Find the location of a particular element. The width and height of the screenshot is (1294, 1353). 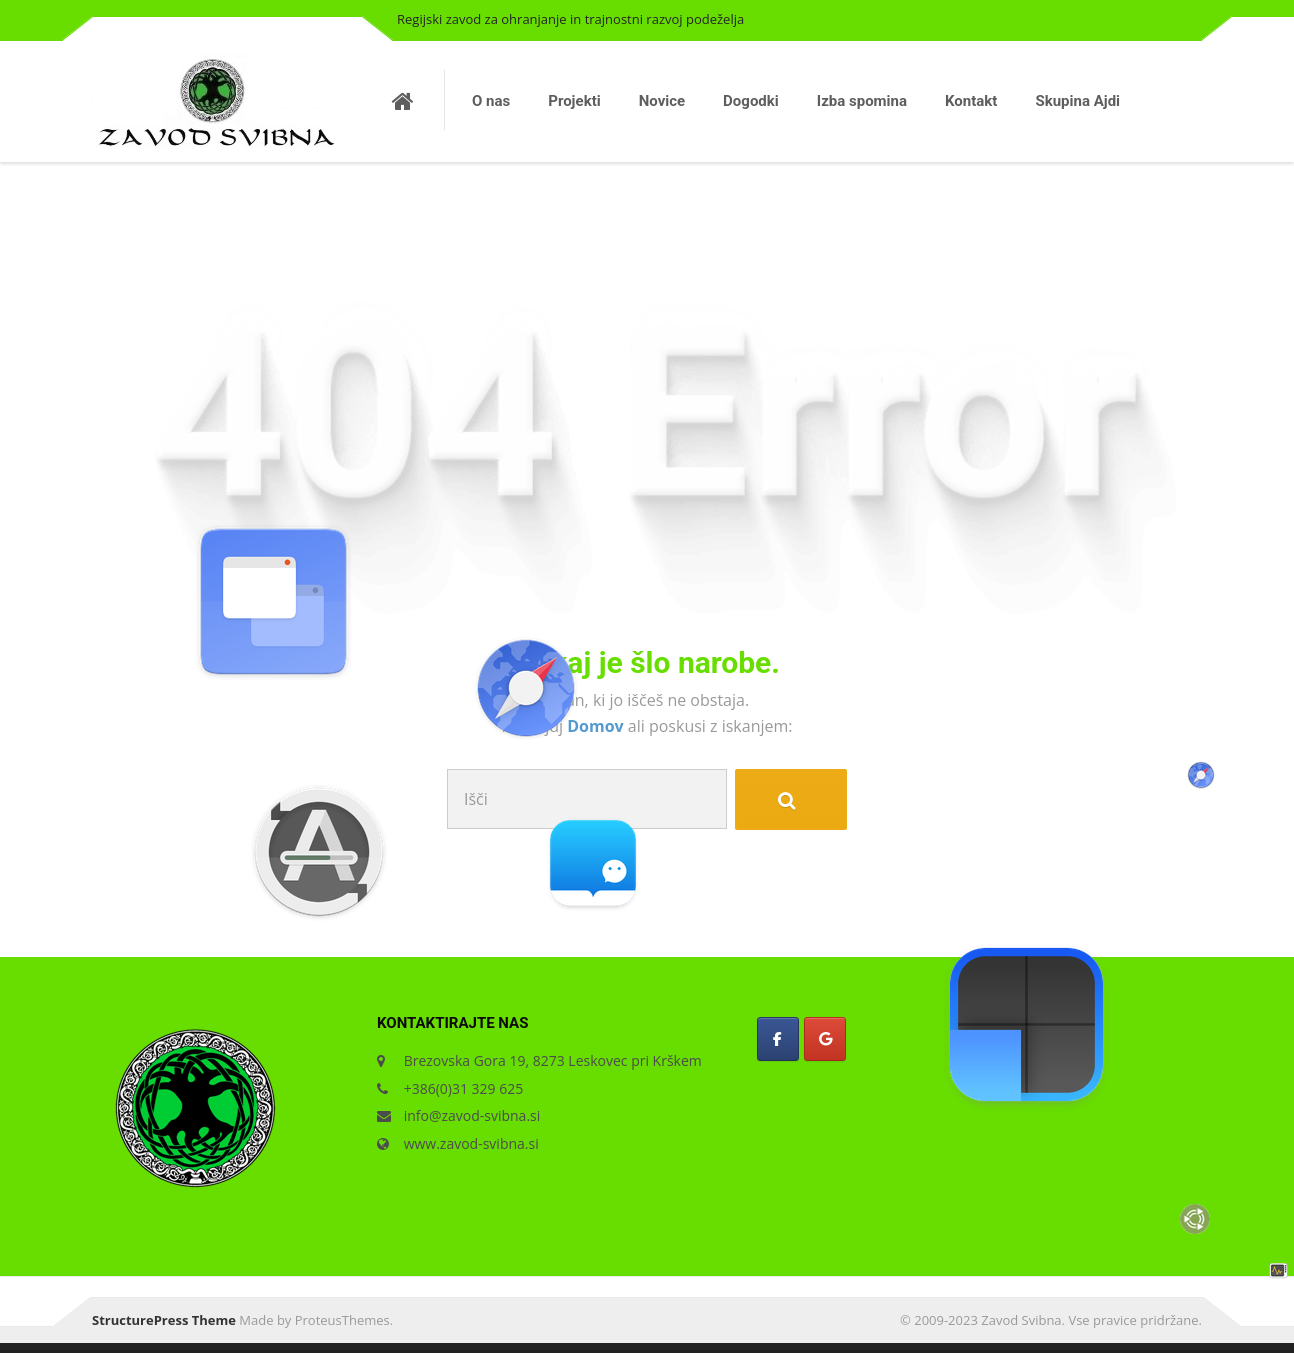

open the weread app is located at coordinates (593, 863).